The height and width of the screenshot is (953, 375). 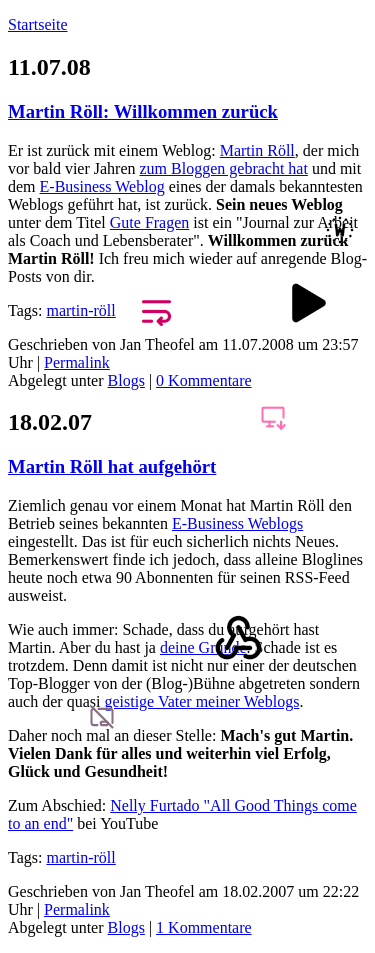 I want to click on download to desktop computer, so click(x=273, y=417).